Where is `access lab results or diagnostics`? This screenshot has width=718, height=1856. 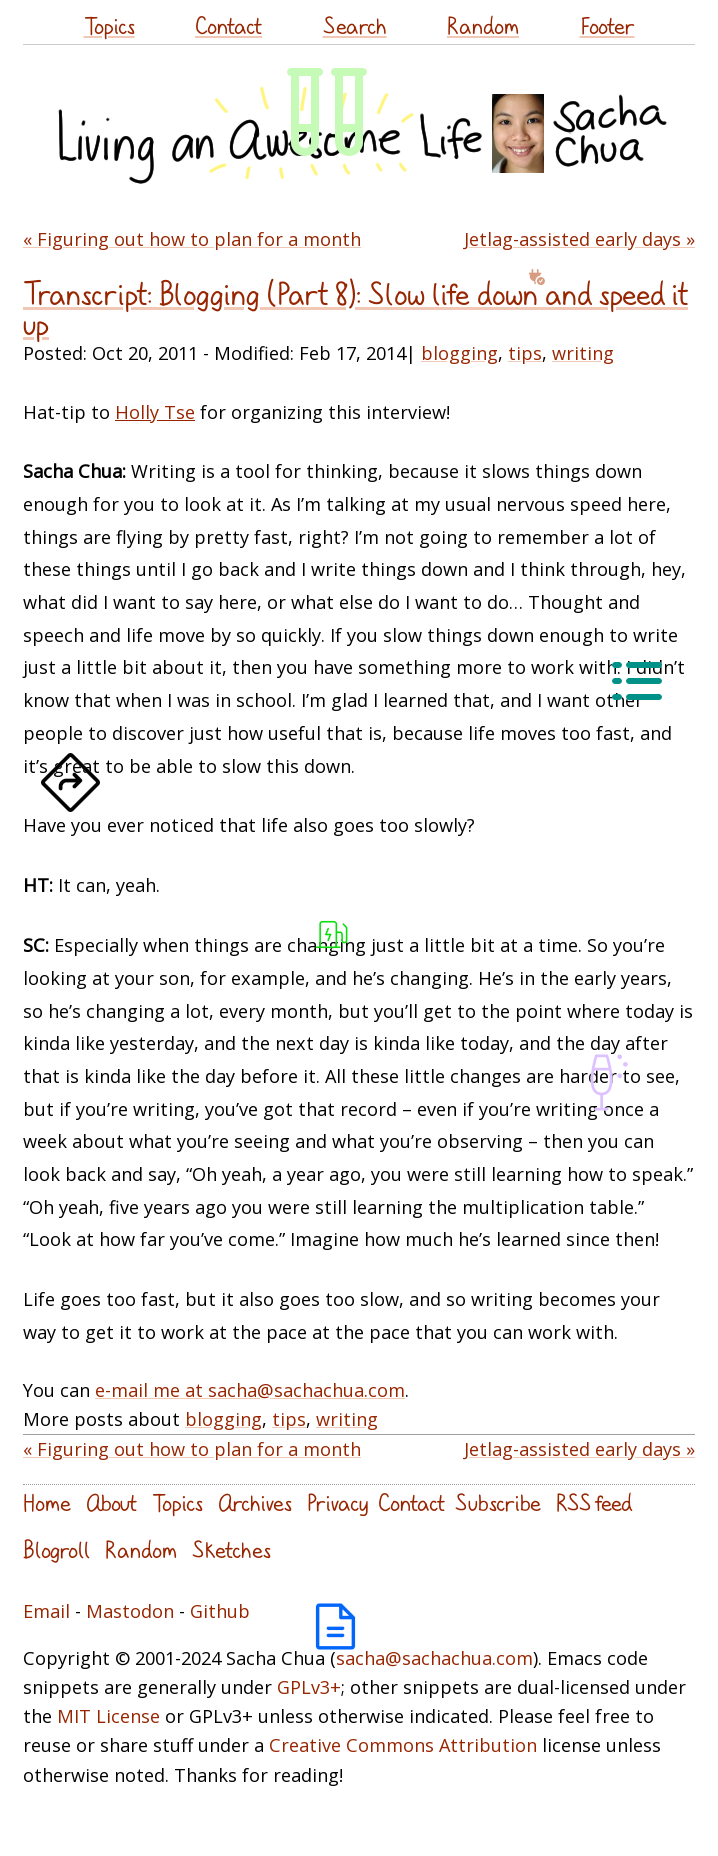 access lab results or diagnostics is located at coordinates (327, 112).